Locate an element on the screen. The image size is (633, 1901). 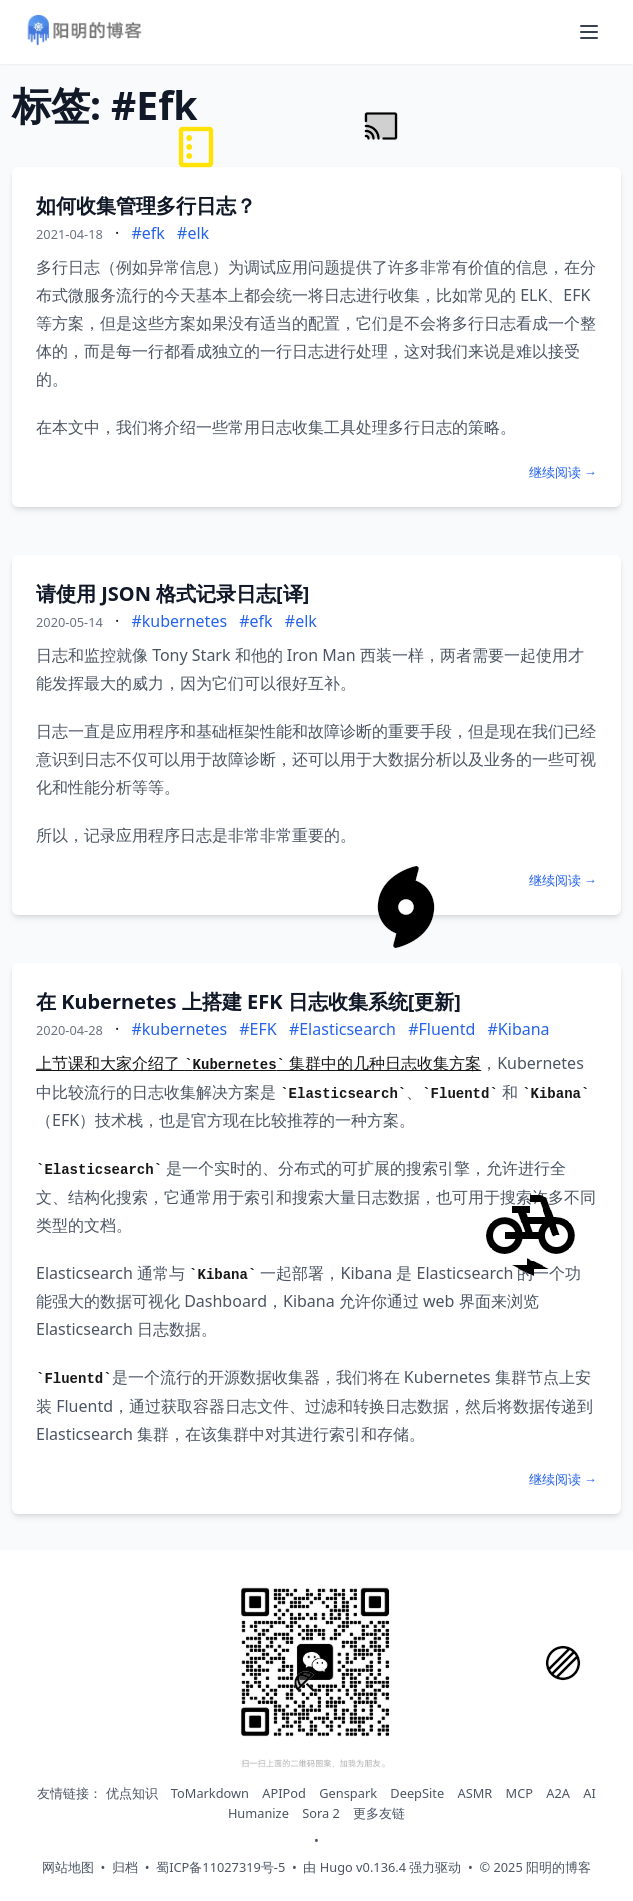
indicates restricted or prohibited action is located at coordinates (563, 1663).